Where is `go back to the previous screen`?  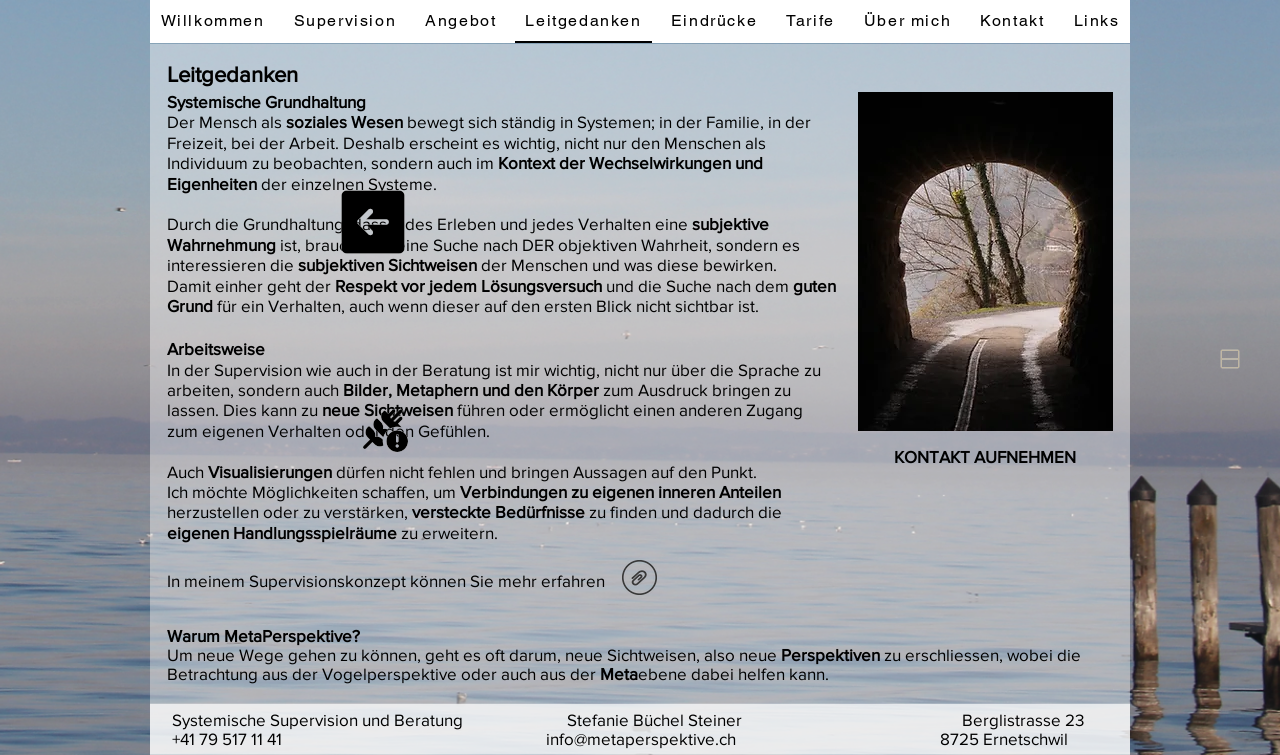
go back to the previous screen is located at coordinates (373, 222).